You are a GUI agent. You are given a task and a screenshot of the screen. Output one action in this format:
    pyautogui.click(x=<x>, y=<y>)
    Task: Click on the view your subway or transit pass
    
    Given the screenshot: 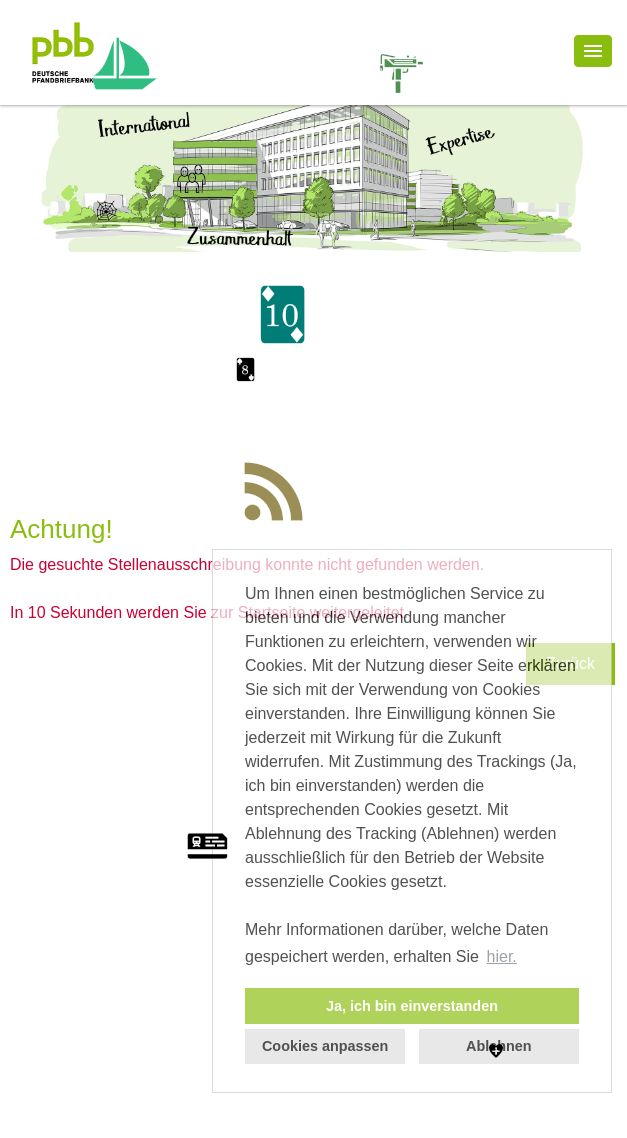 What is the action you would take?
    pyautogui.click(x=207, y=846)
    